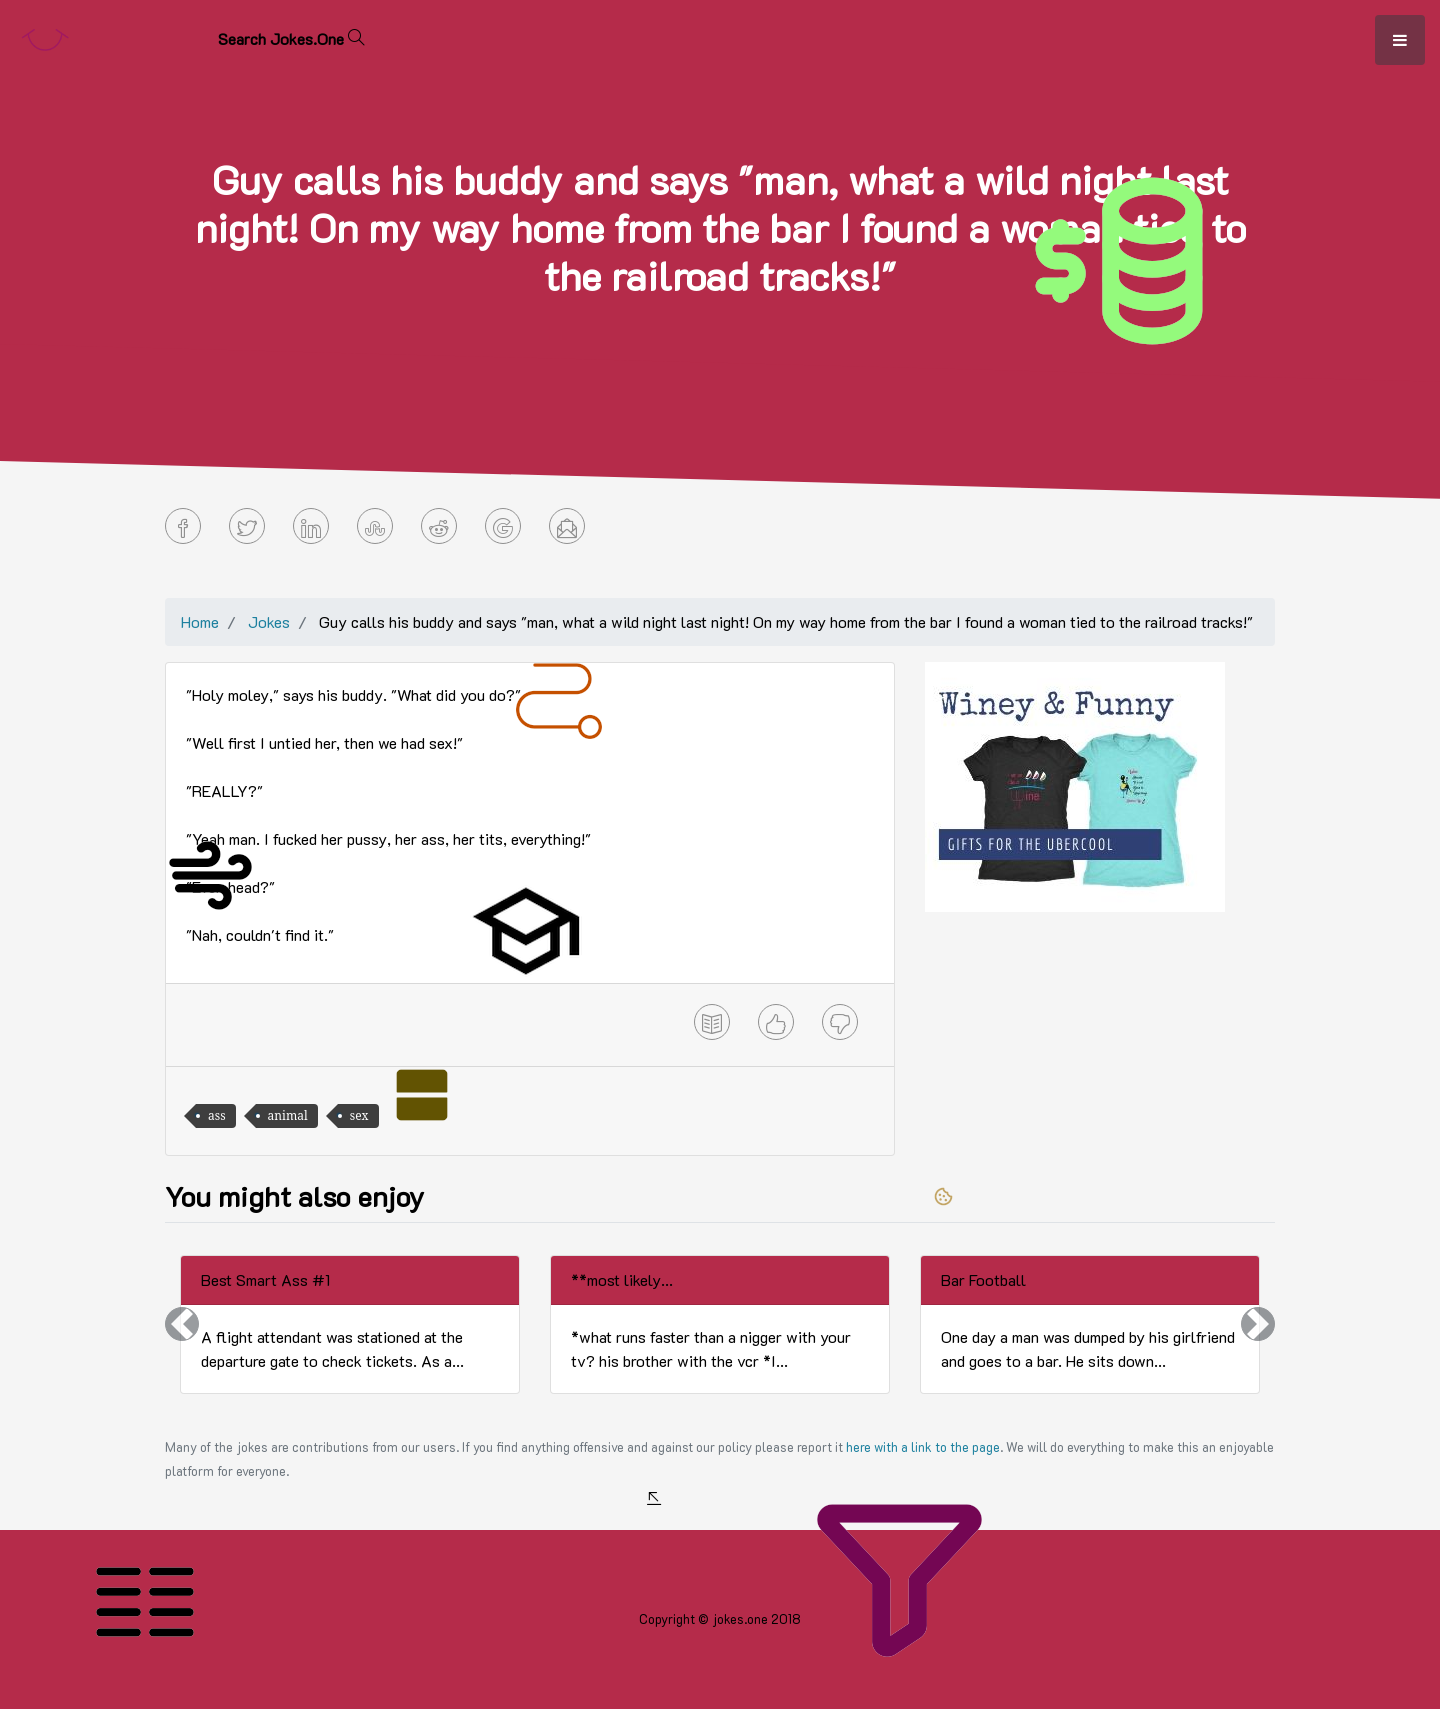 The height and width of the screenshot is (1709, 1440). What do you see at coordinates (899, 1574) in the screenshot?
I see `filter or sort content` at bounding box center [899, 1574].